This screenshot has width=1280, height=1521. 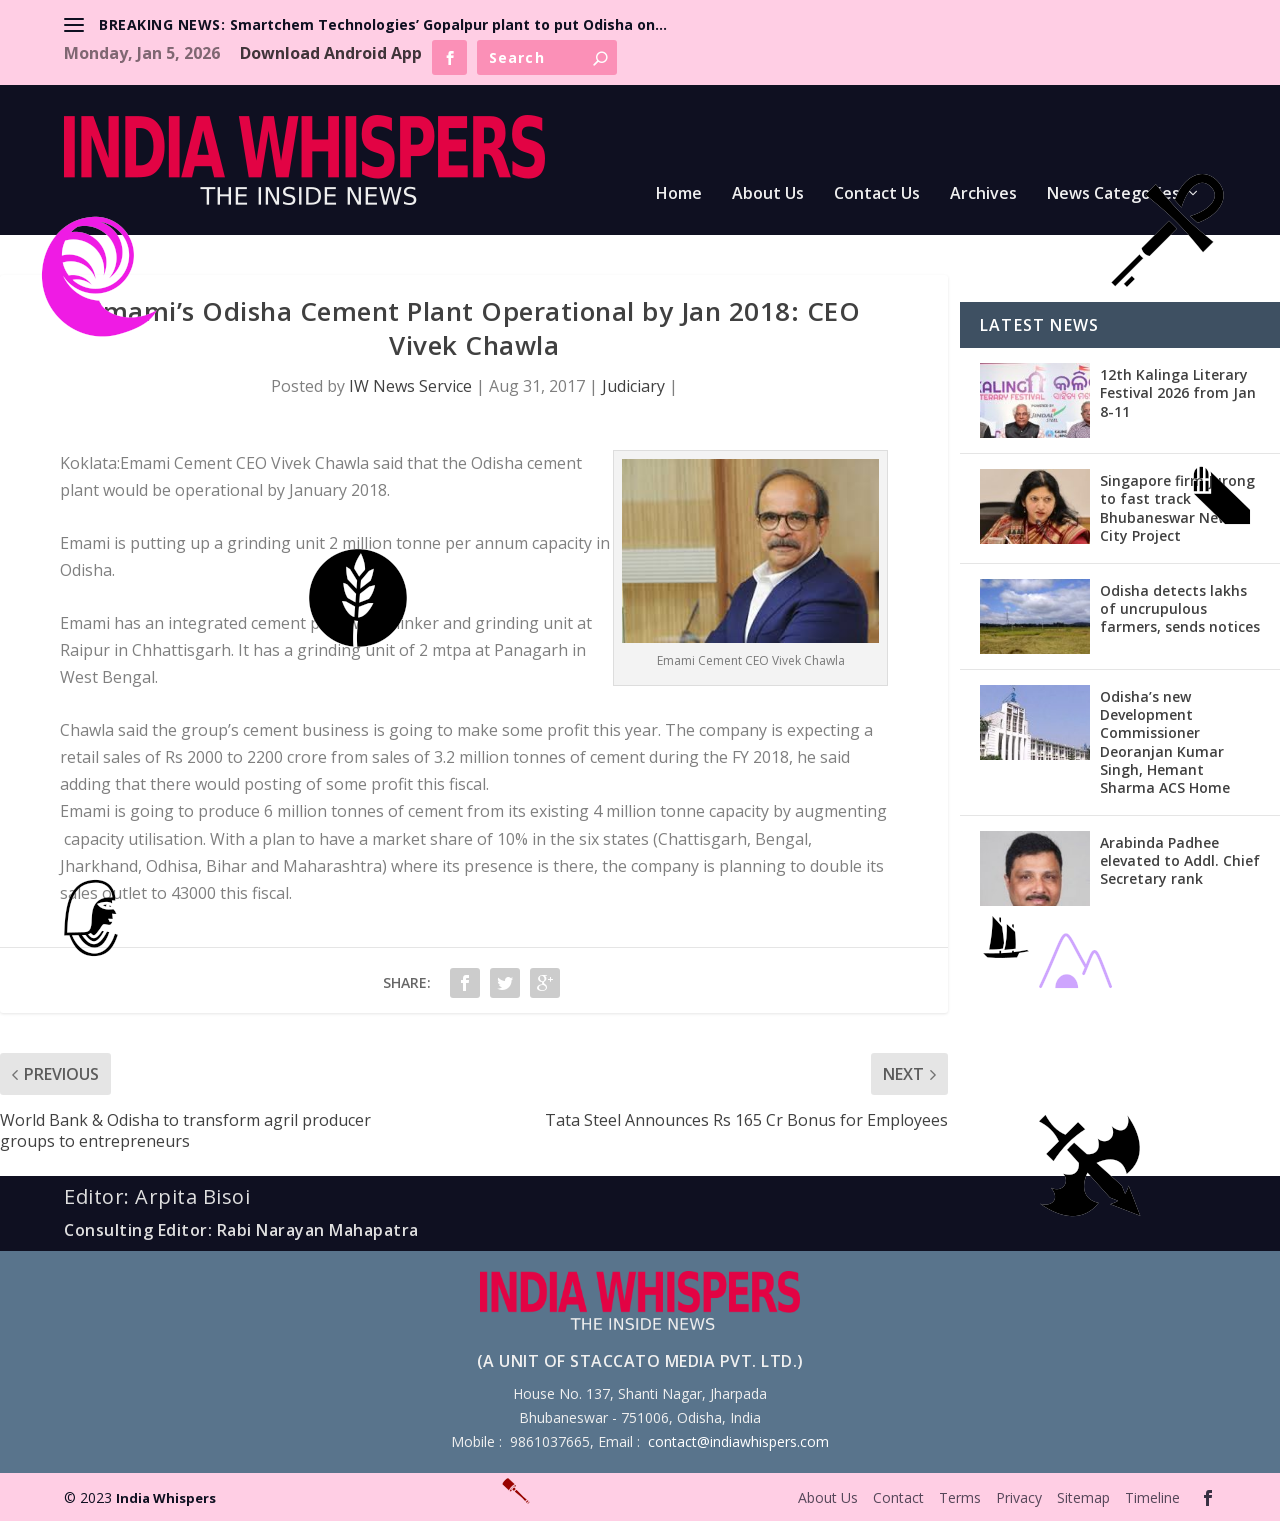 What do you see at coordinates (1075, 962) in the screenshot?
I see `explore cave or dungeon location` at bounding box center [1075, 962].